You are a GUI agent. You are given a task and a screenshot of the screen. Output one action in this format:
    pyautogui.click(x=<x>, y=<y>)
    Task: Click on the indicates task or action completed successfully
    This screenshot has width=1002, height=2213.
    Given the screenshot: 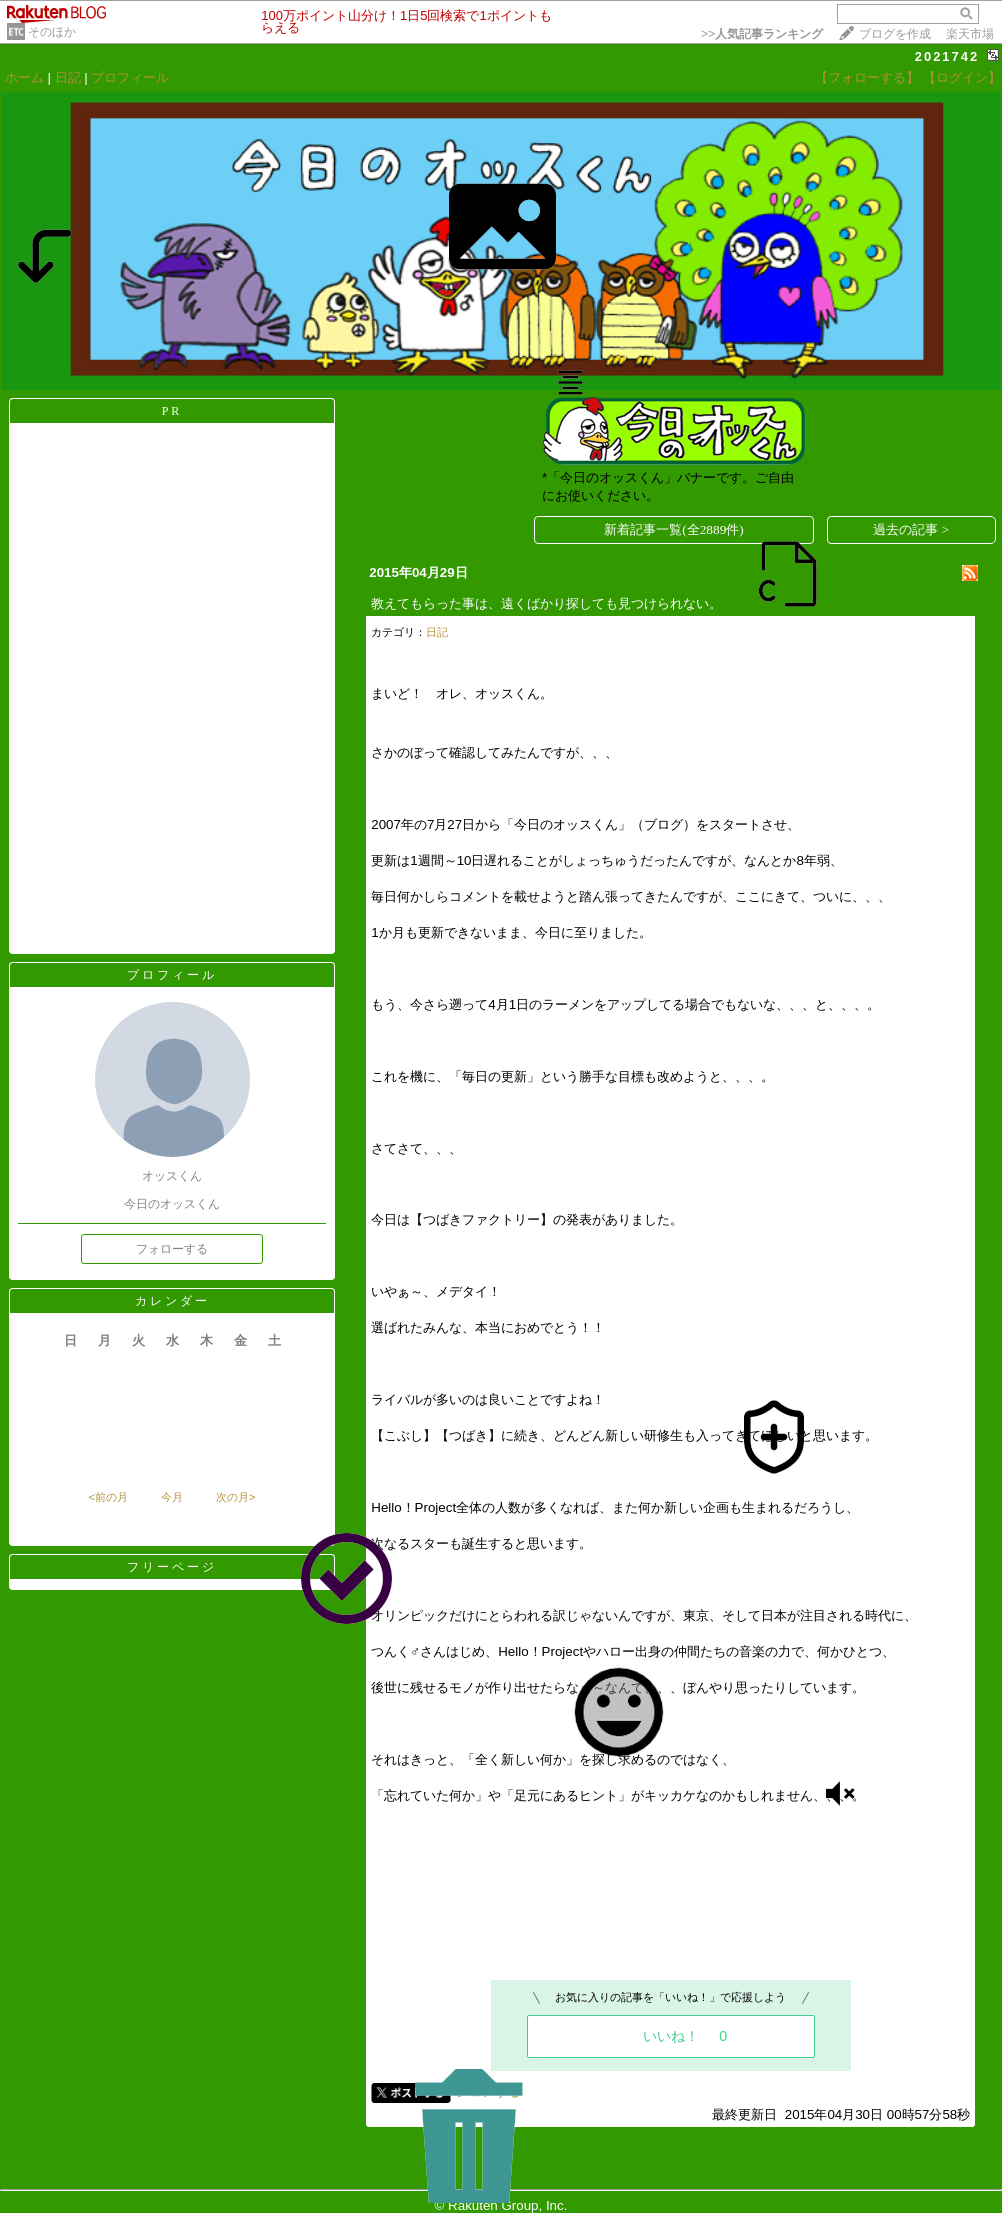 What is the action you would take?
    pyautogui.click(x=346, y=1578)
    